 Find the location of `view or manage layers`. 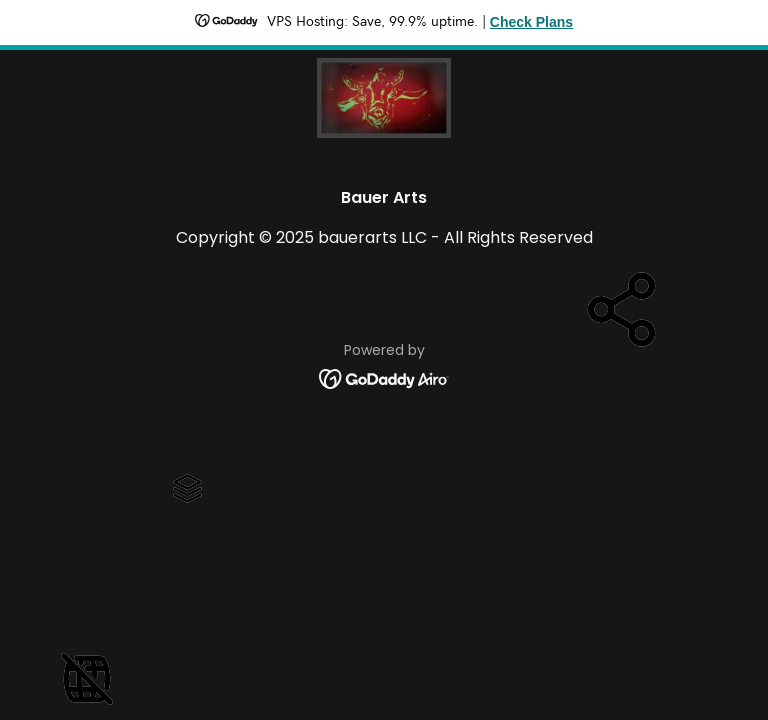

view or manage layers is located at coordinates (187, 488).